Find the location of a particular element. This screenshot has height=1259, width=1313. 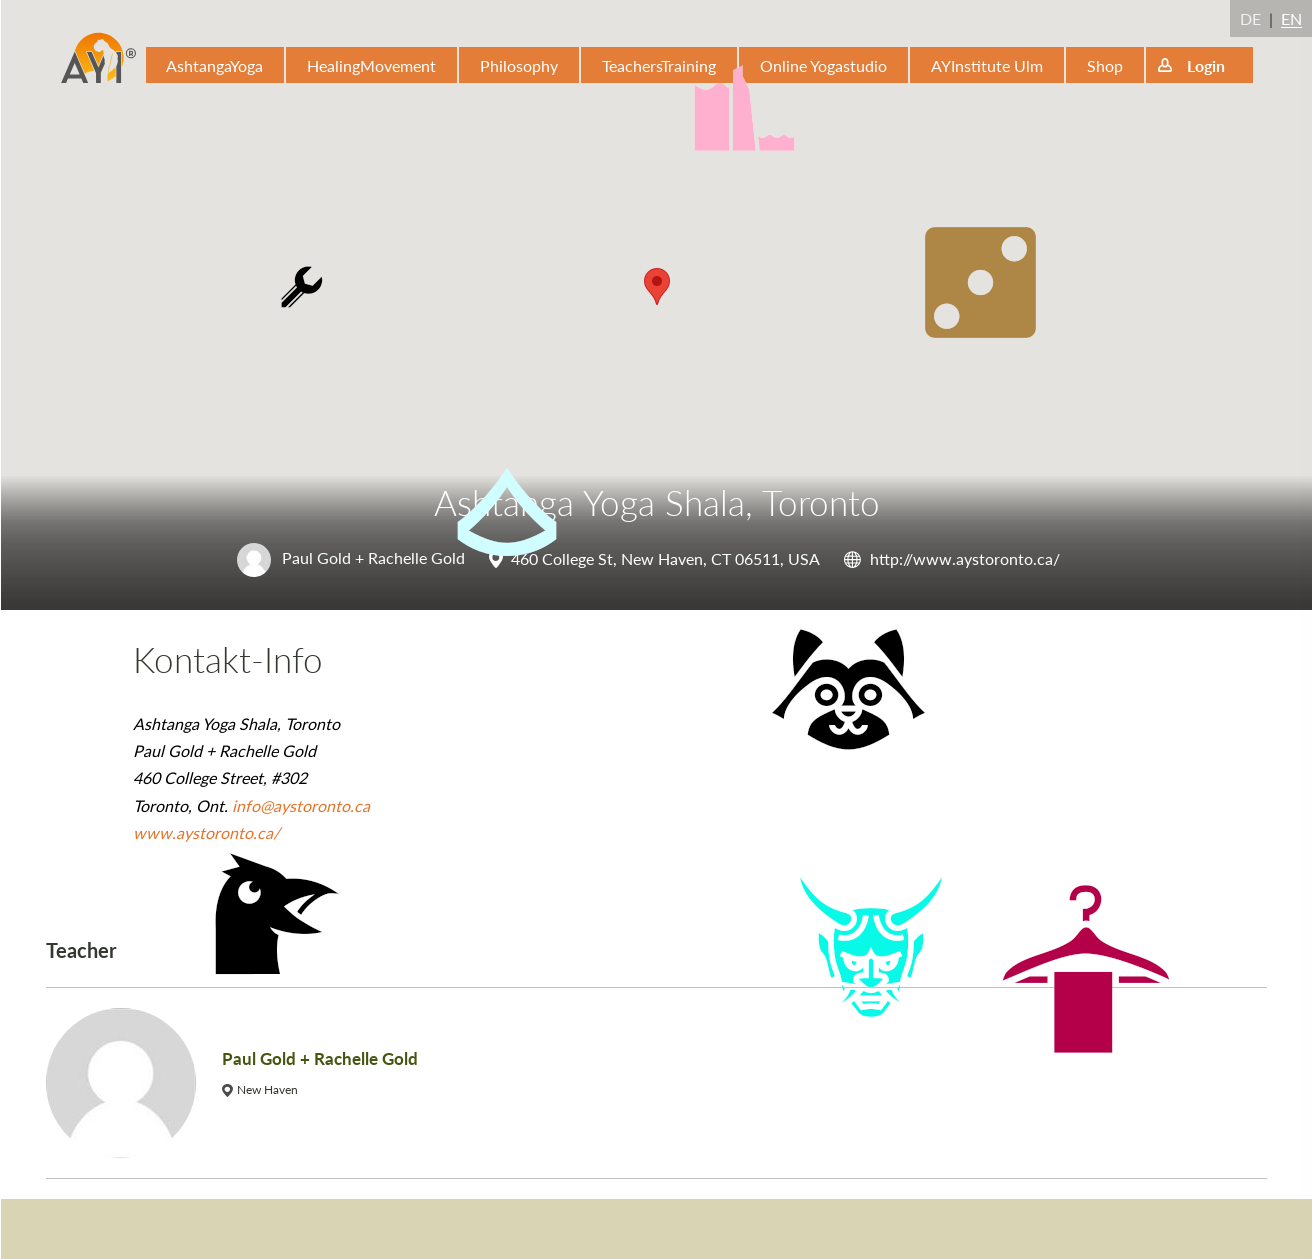

access settings or configuration options is located at coordinates (302, 287).